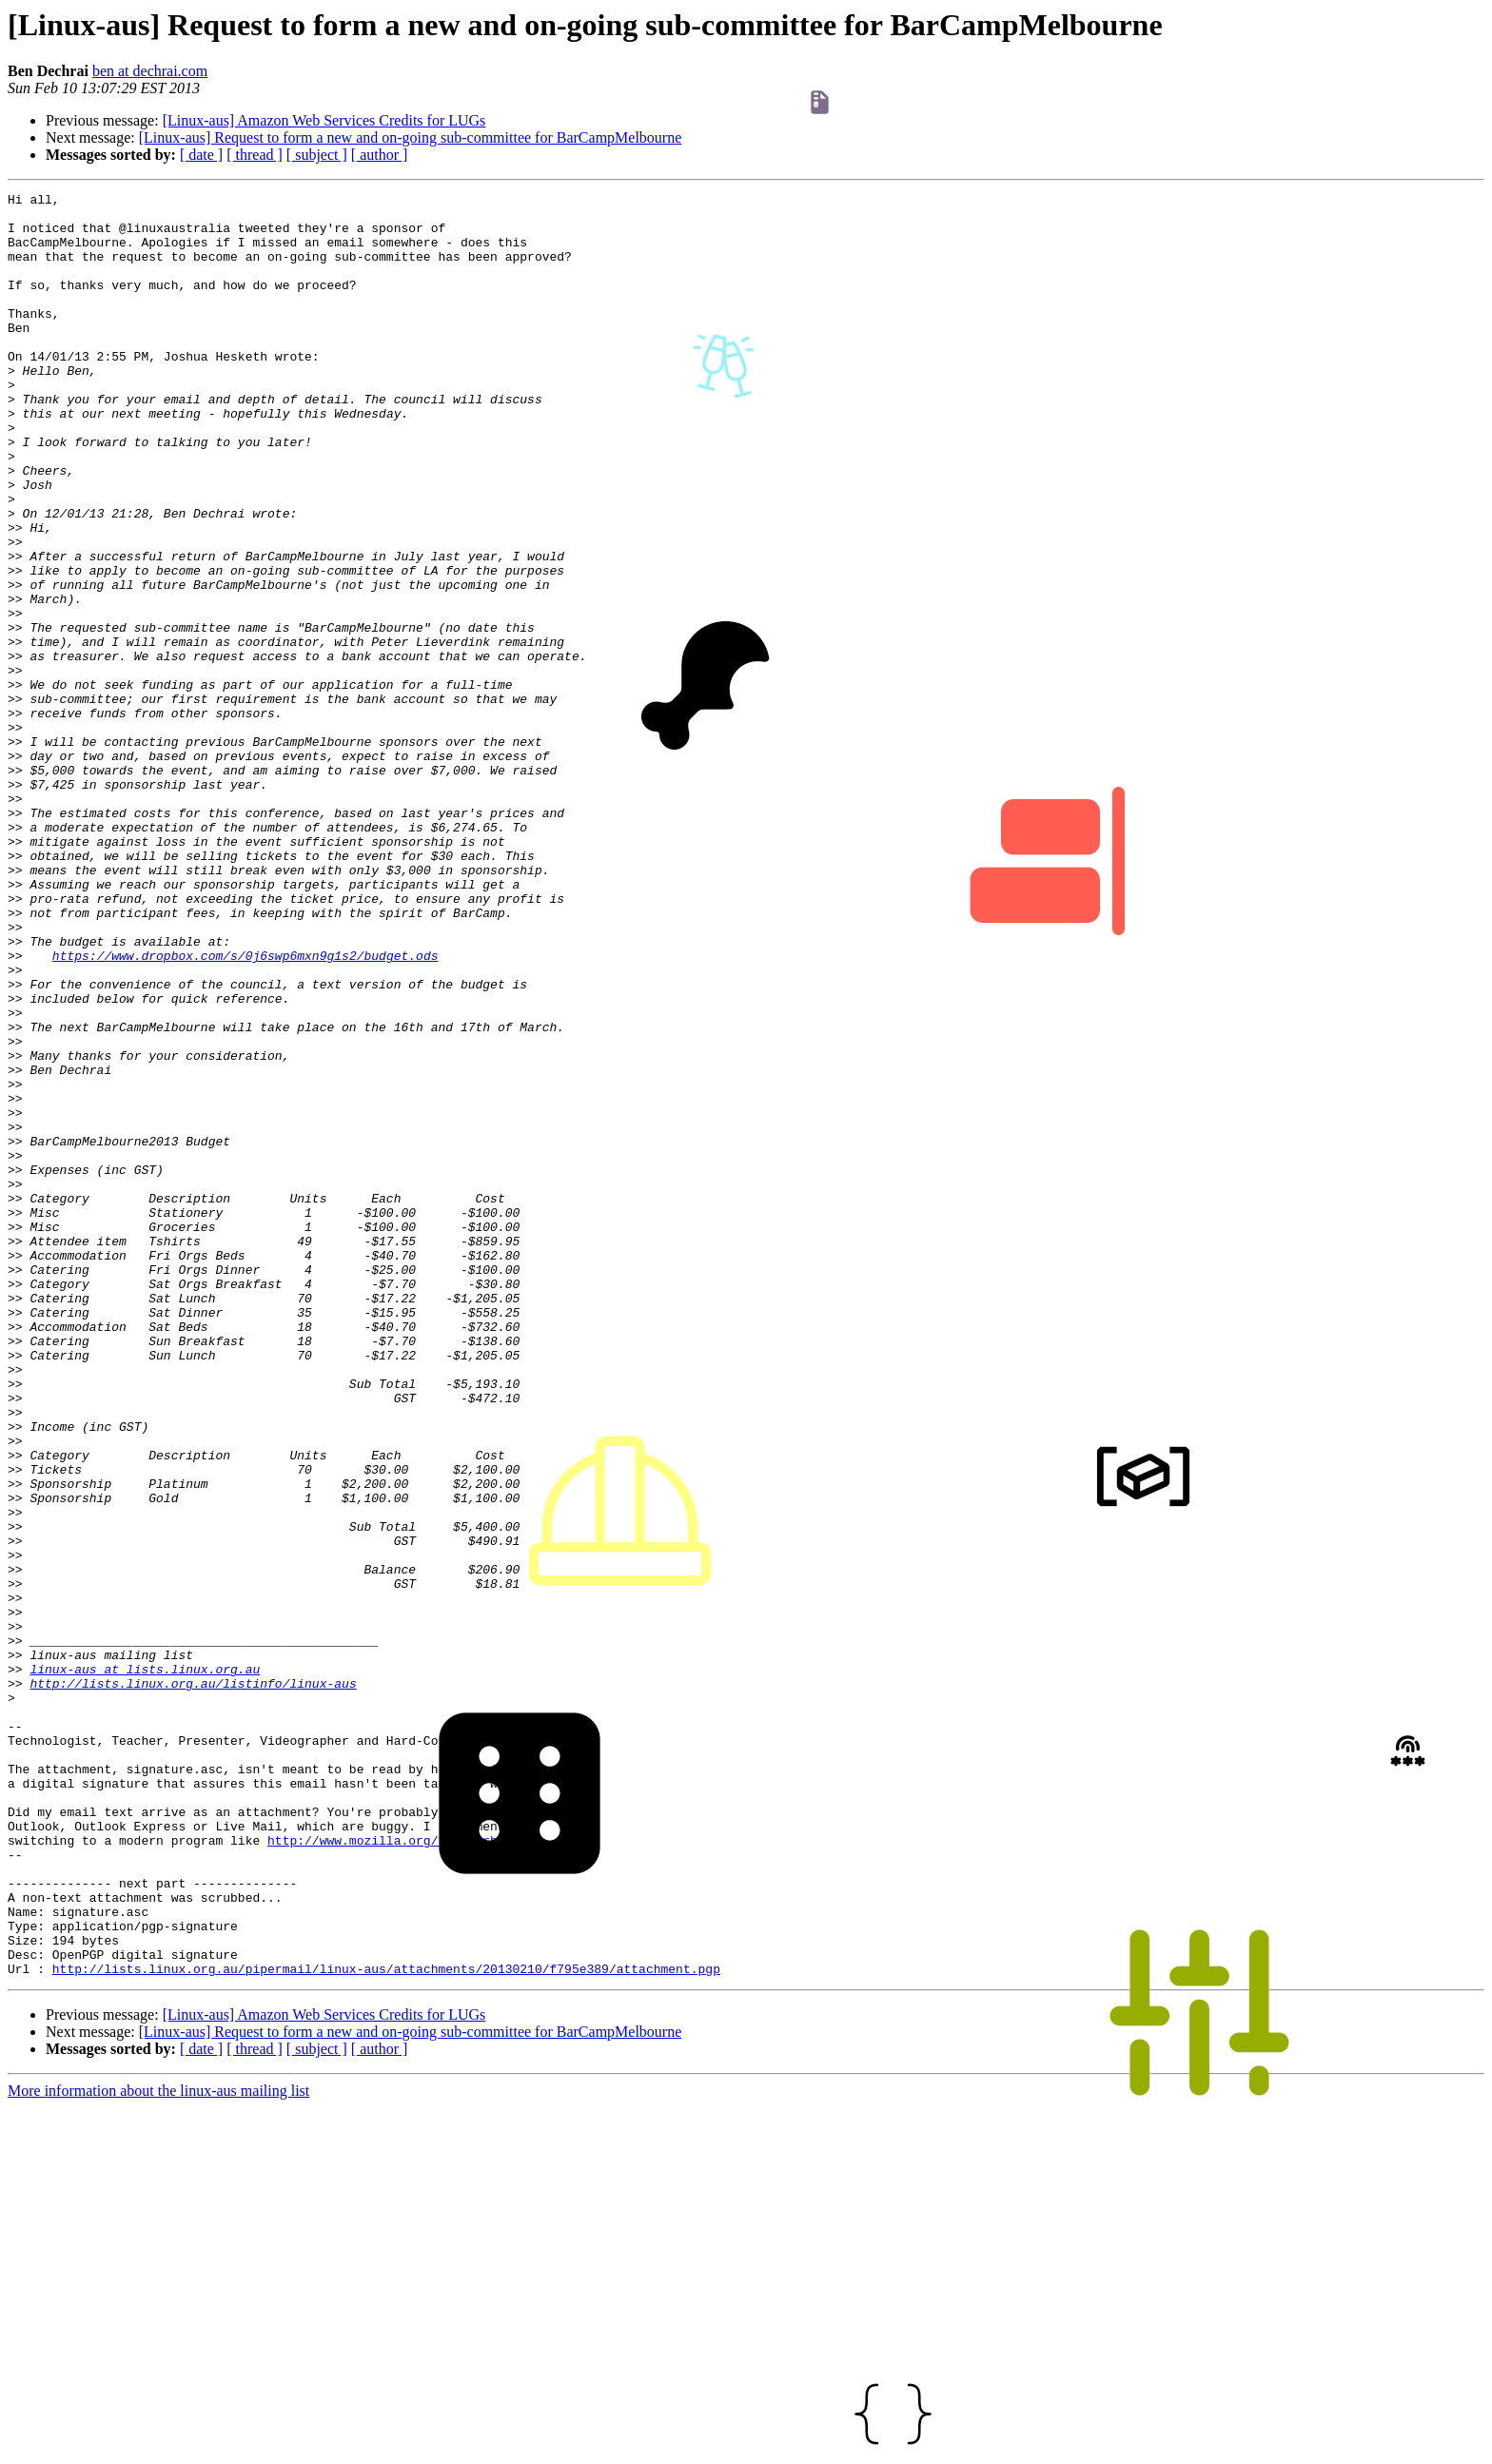 The width and height of the screenshot is (1492, 2464). I want to click on access code or developer settings, so click(893, 2414).